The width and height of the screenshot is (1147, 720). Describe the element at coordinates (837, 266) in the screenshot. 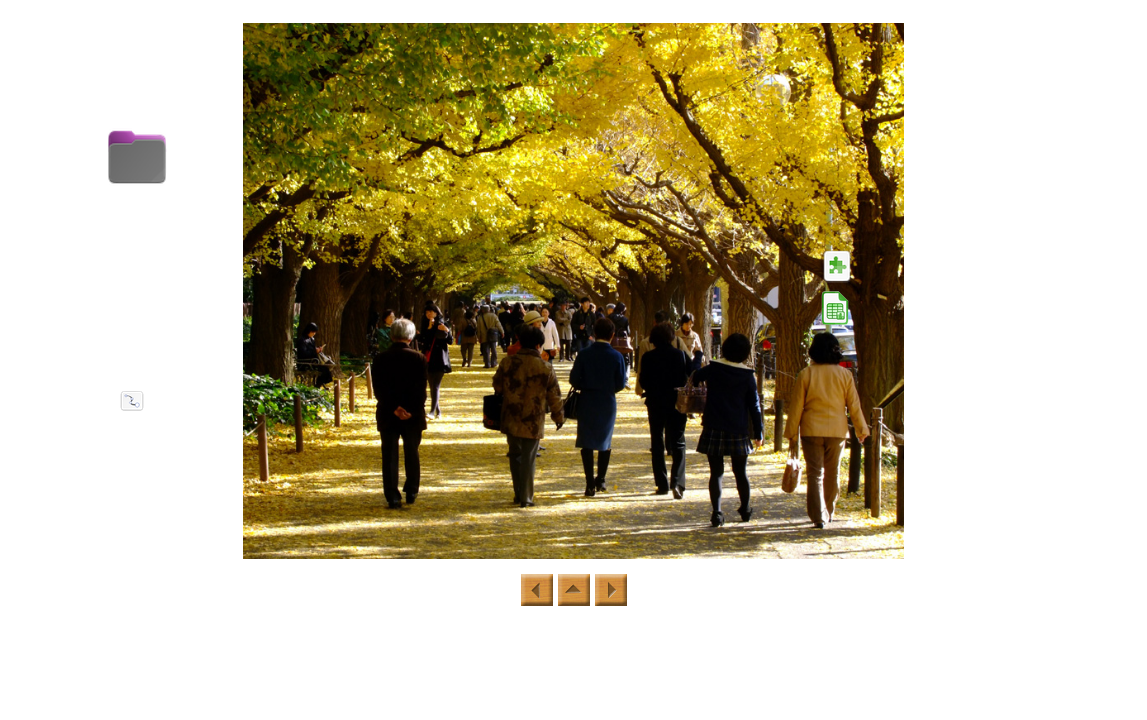

I see `install a browser extension or add-on` at that location.